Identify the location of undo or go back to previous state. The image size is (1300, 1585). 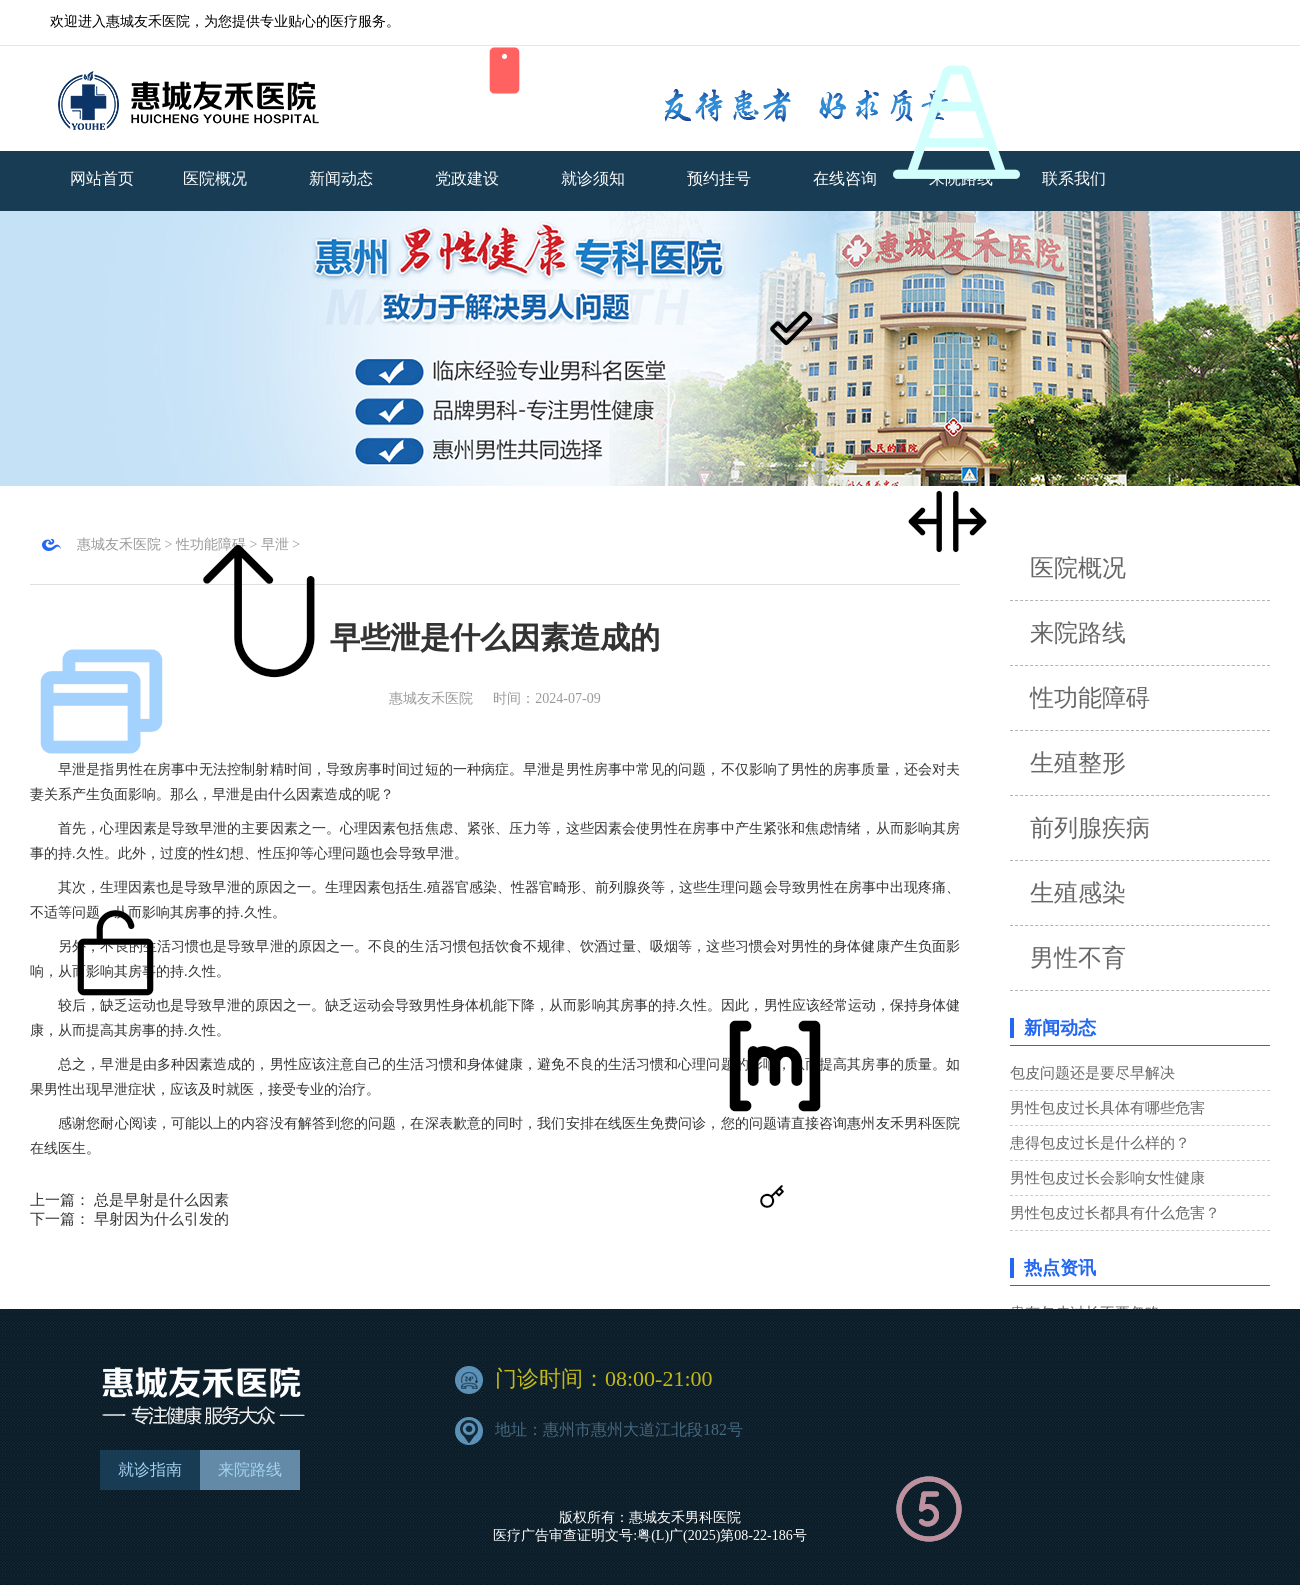
(264, 611).